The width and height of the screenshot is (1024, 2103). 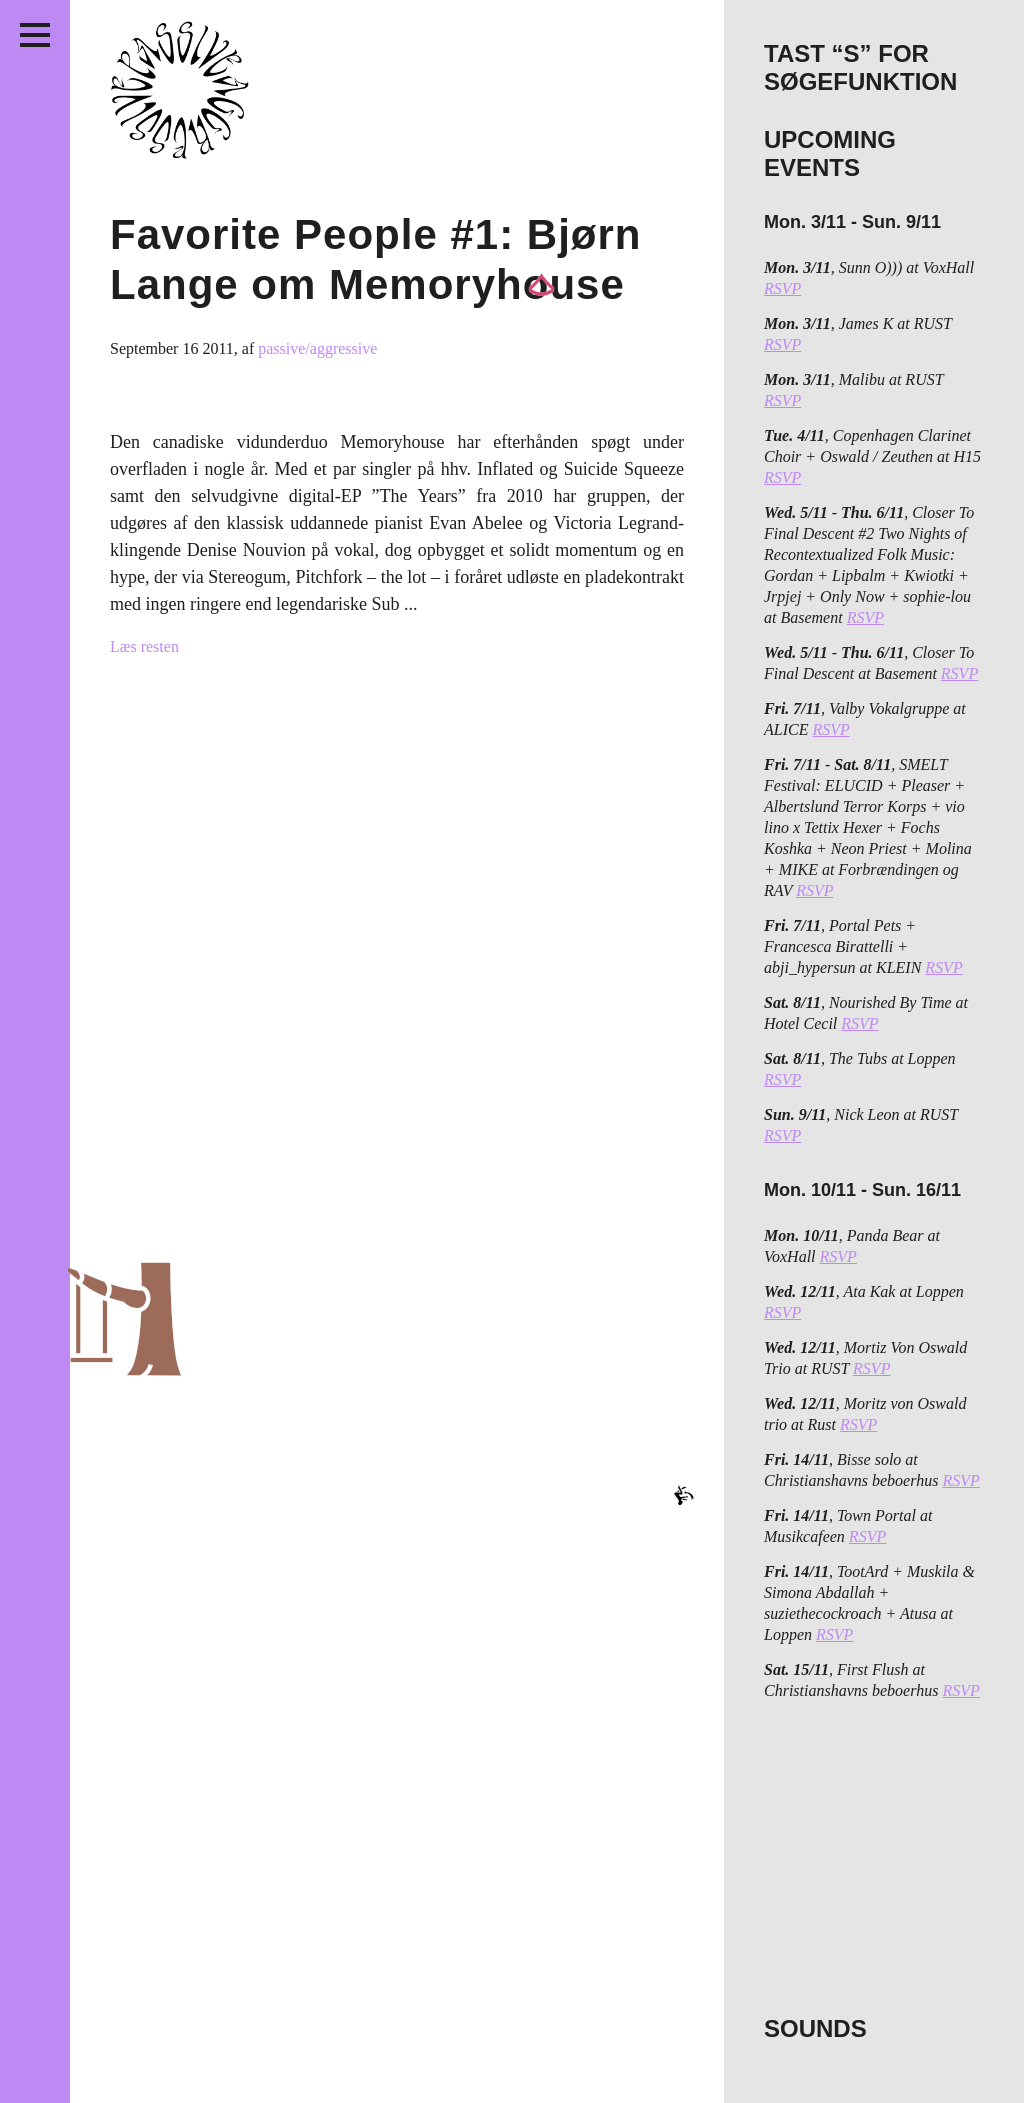 I want to click on indicates acrobatic or gymnastic skill ability, so click(x=684, y=1495).